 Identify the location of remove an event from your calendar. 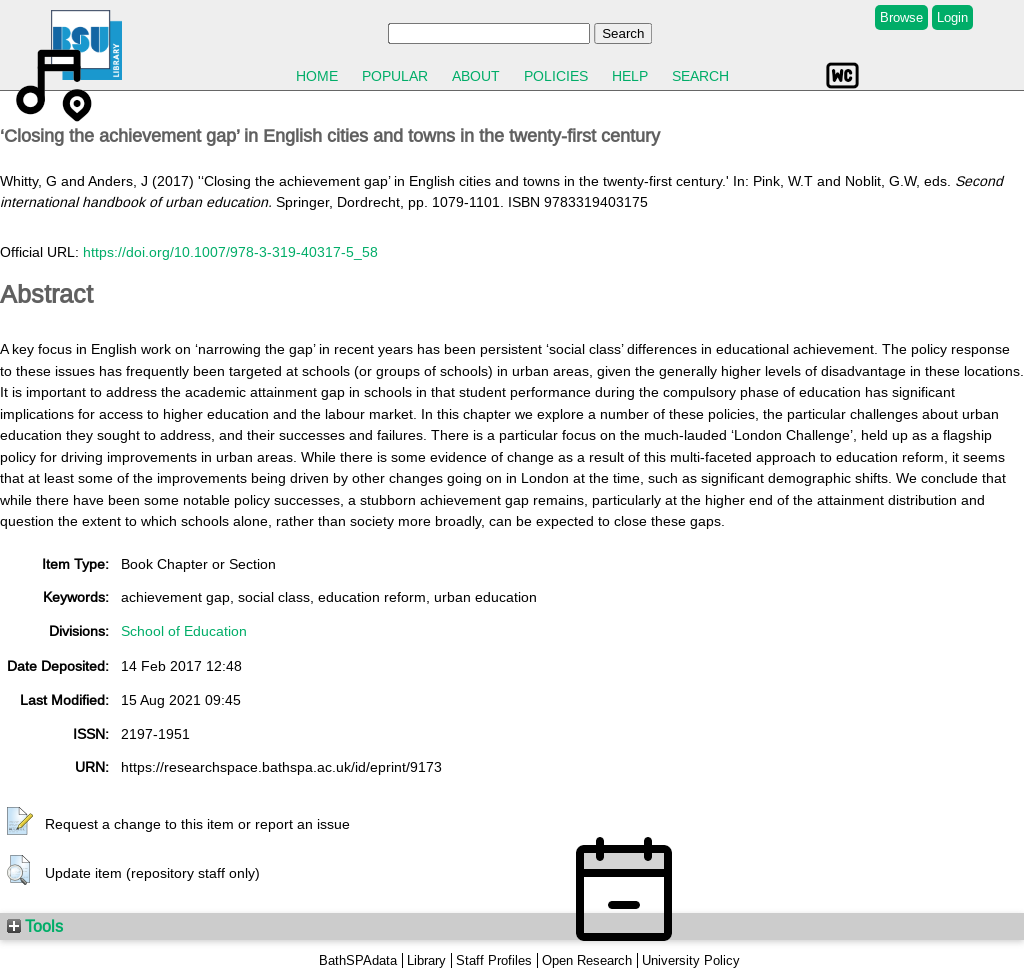
(624, 893).